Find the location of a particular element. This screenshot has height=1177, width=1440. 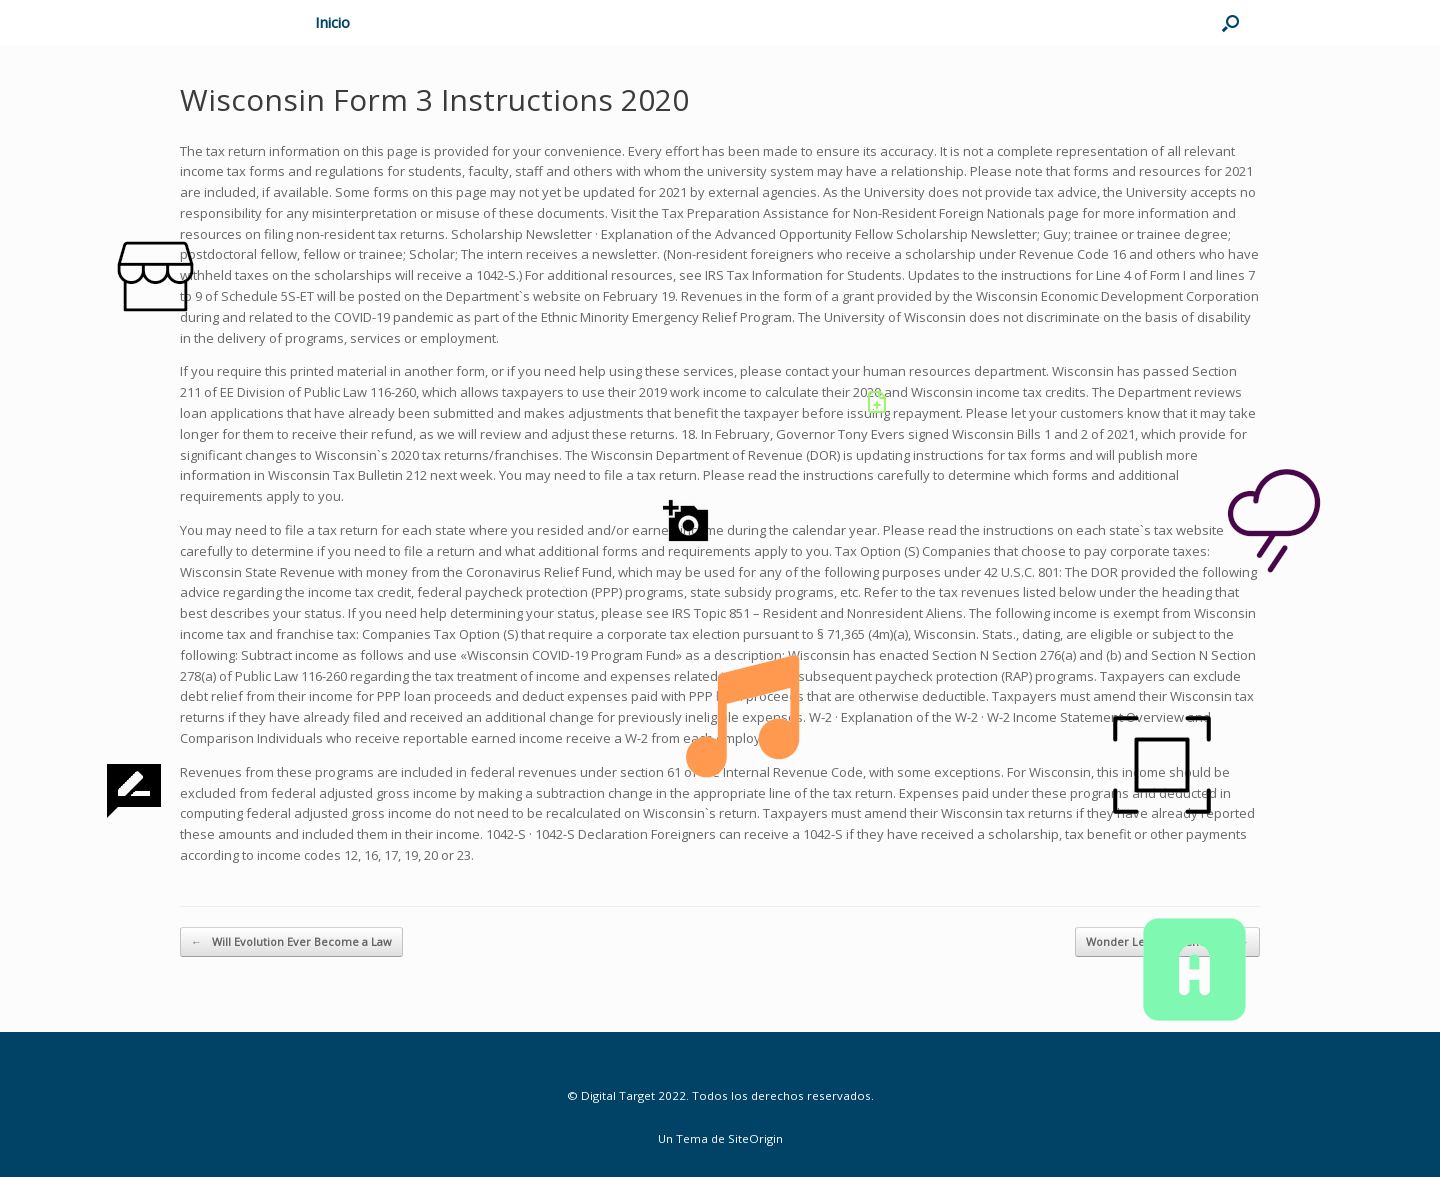

create a new file is located at coordinates (877, 402).